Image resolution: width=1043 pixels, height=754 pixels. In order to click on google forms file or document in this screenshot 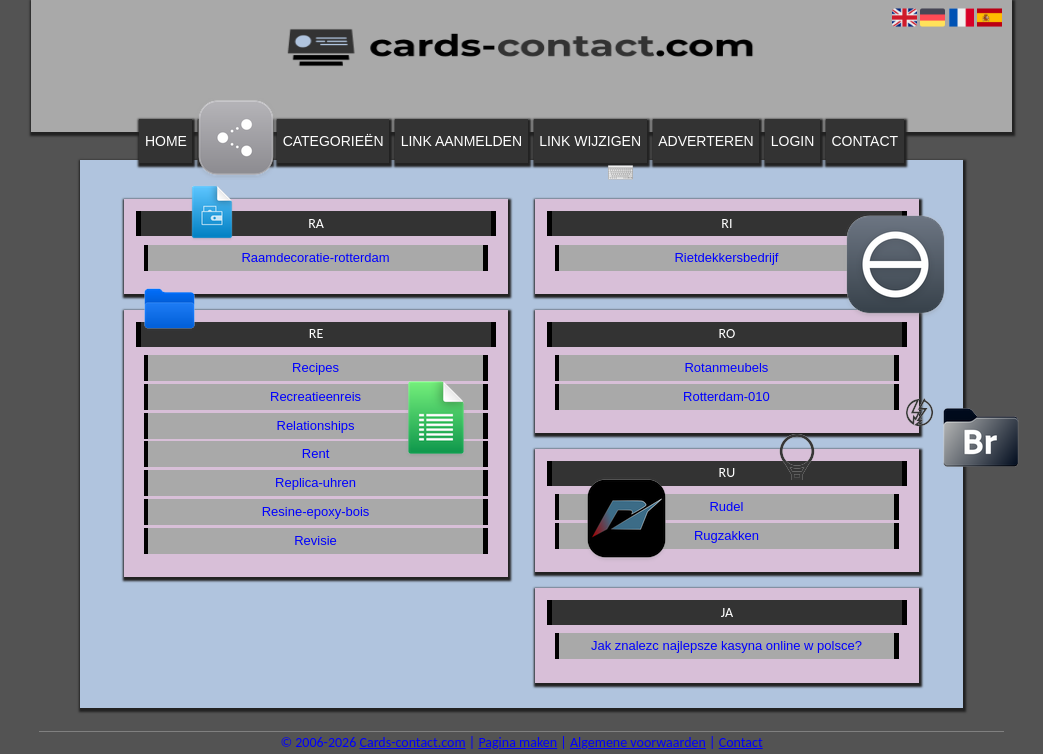, I will do `click(436, 419)`.